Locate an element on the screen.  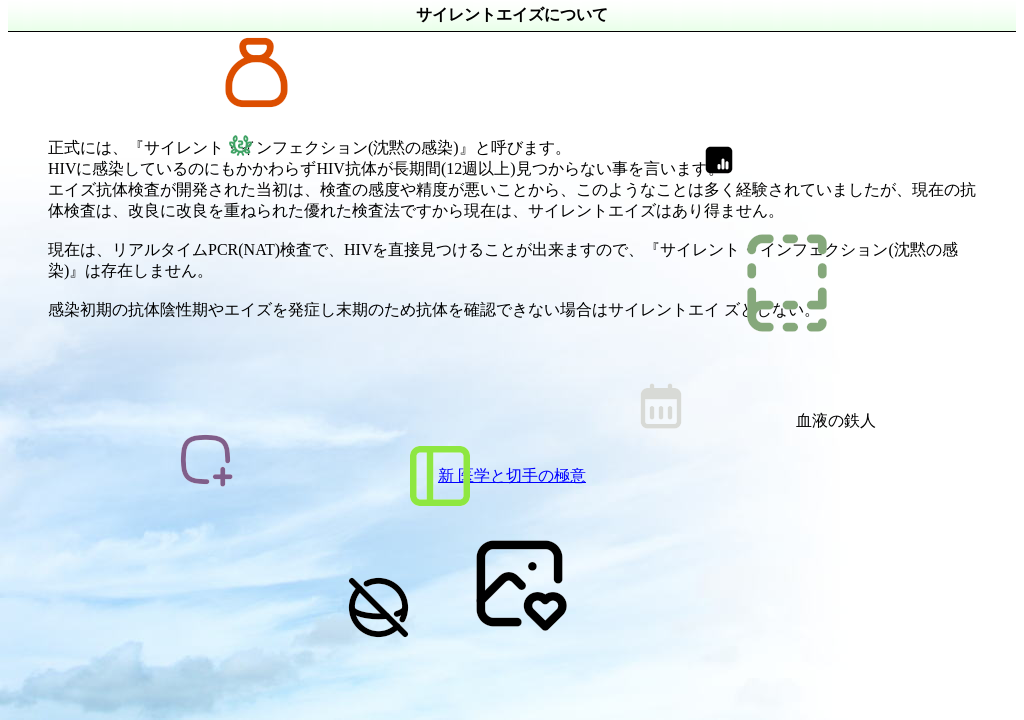
add photo to favorites is located at coordinates (519, 583).